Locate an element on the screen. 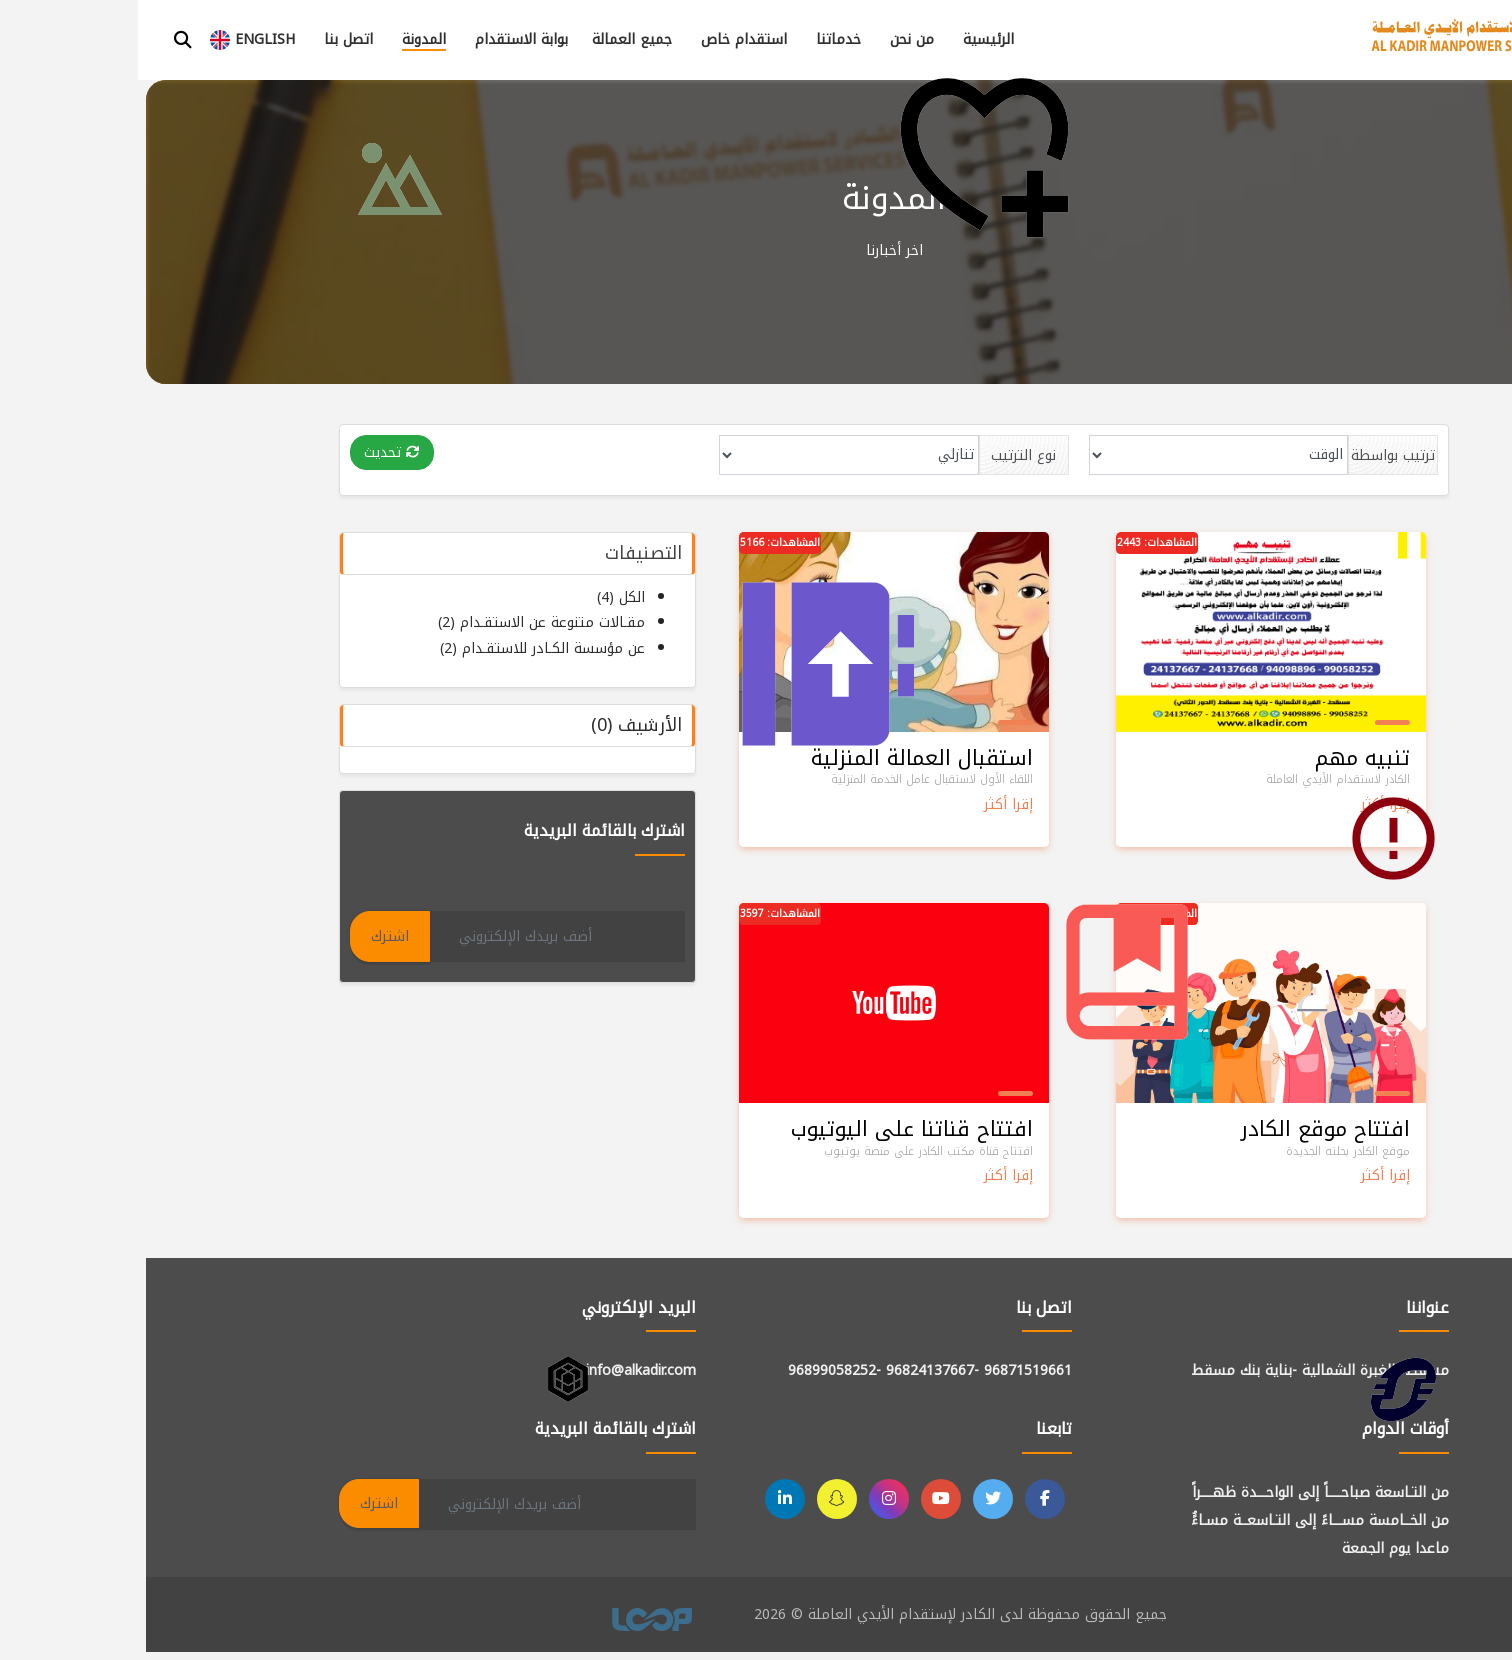  Schneider Electric company logo is located at coordinates (1403, 1389).